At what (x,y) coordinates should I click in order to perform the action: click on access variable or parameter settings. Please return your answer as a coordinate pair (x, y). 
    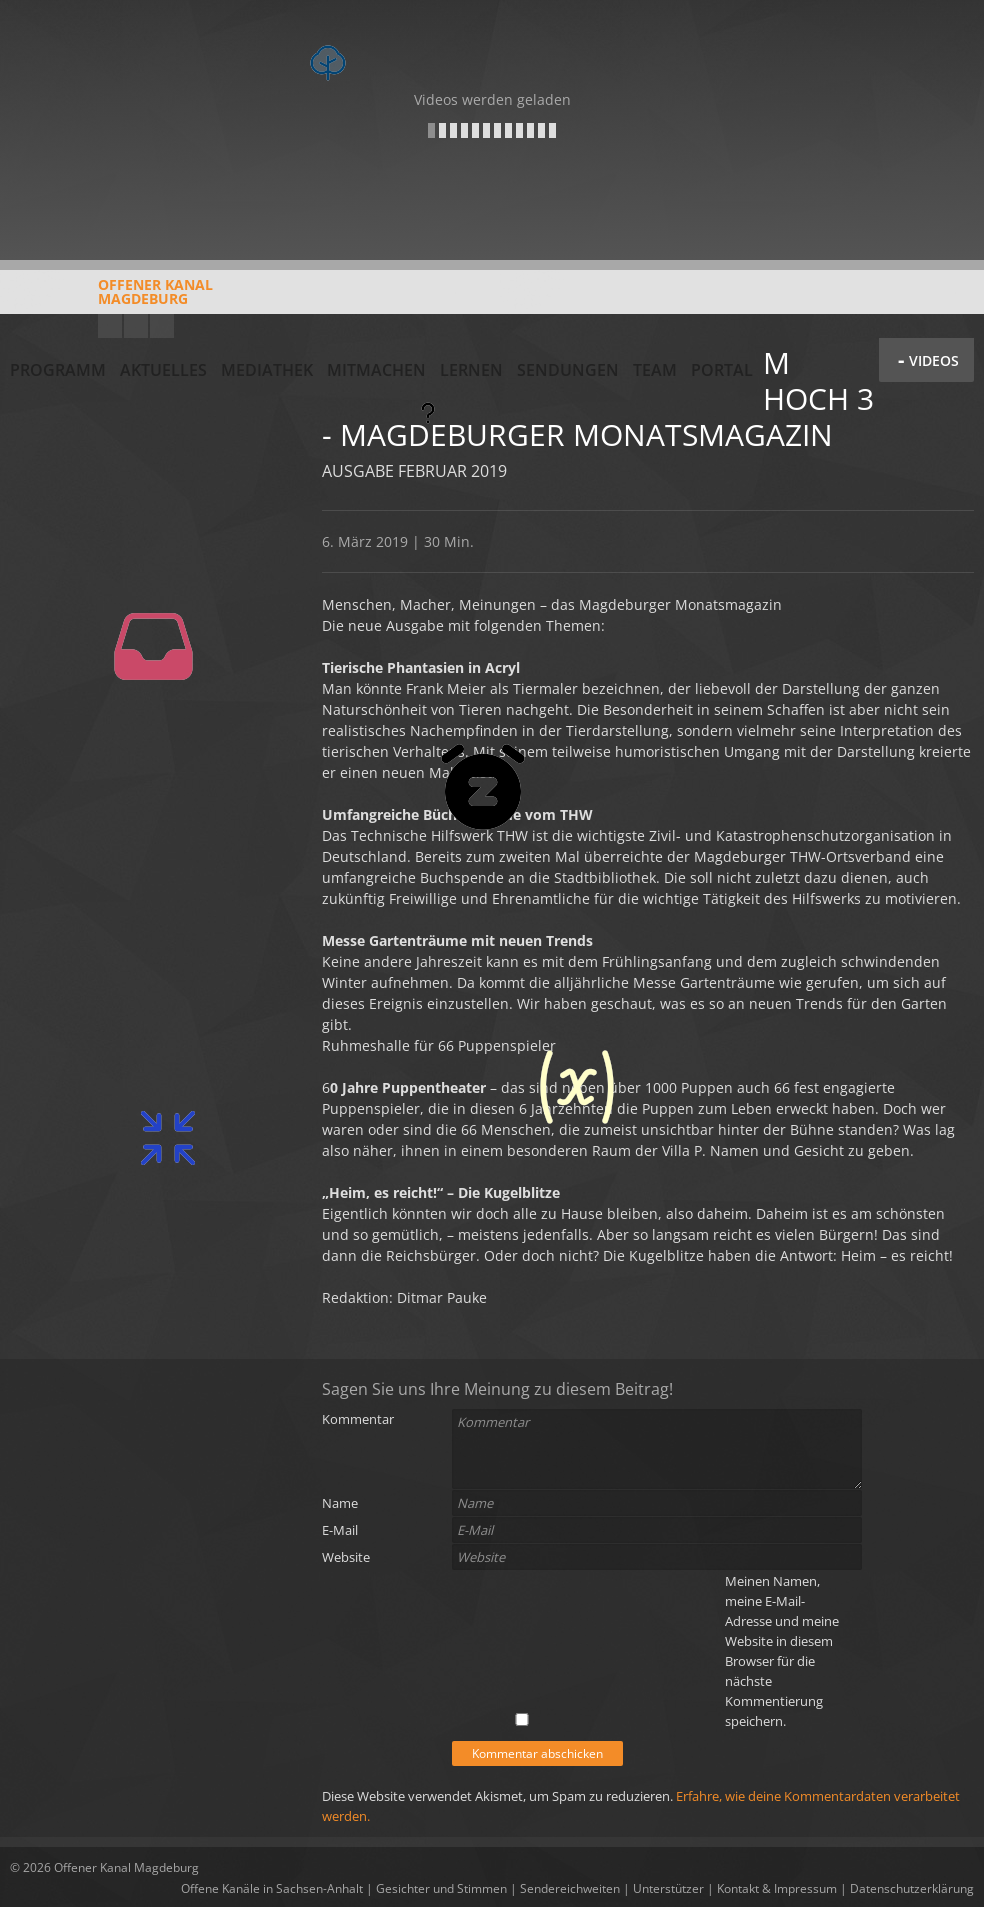
    Looking at the image, I should click on (577, 1087).